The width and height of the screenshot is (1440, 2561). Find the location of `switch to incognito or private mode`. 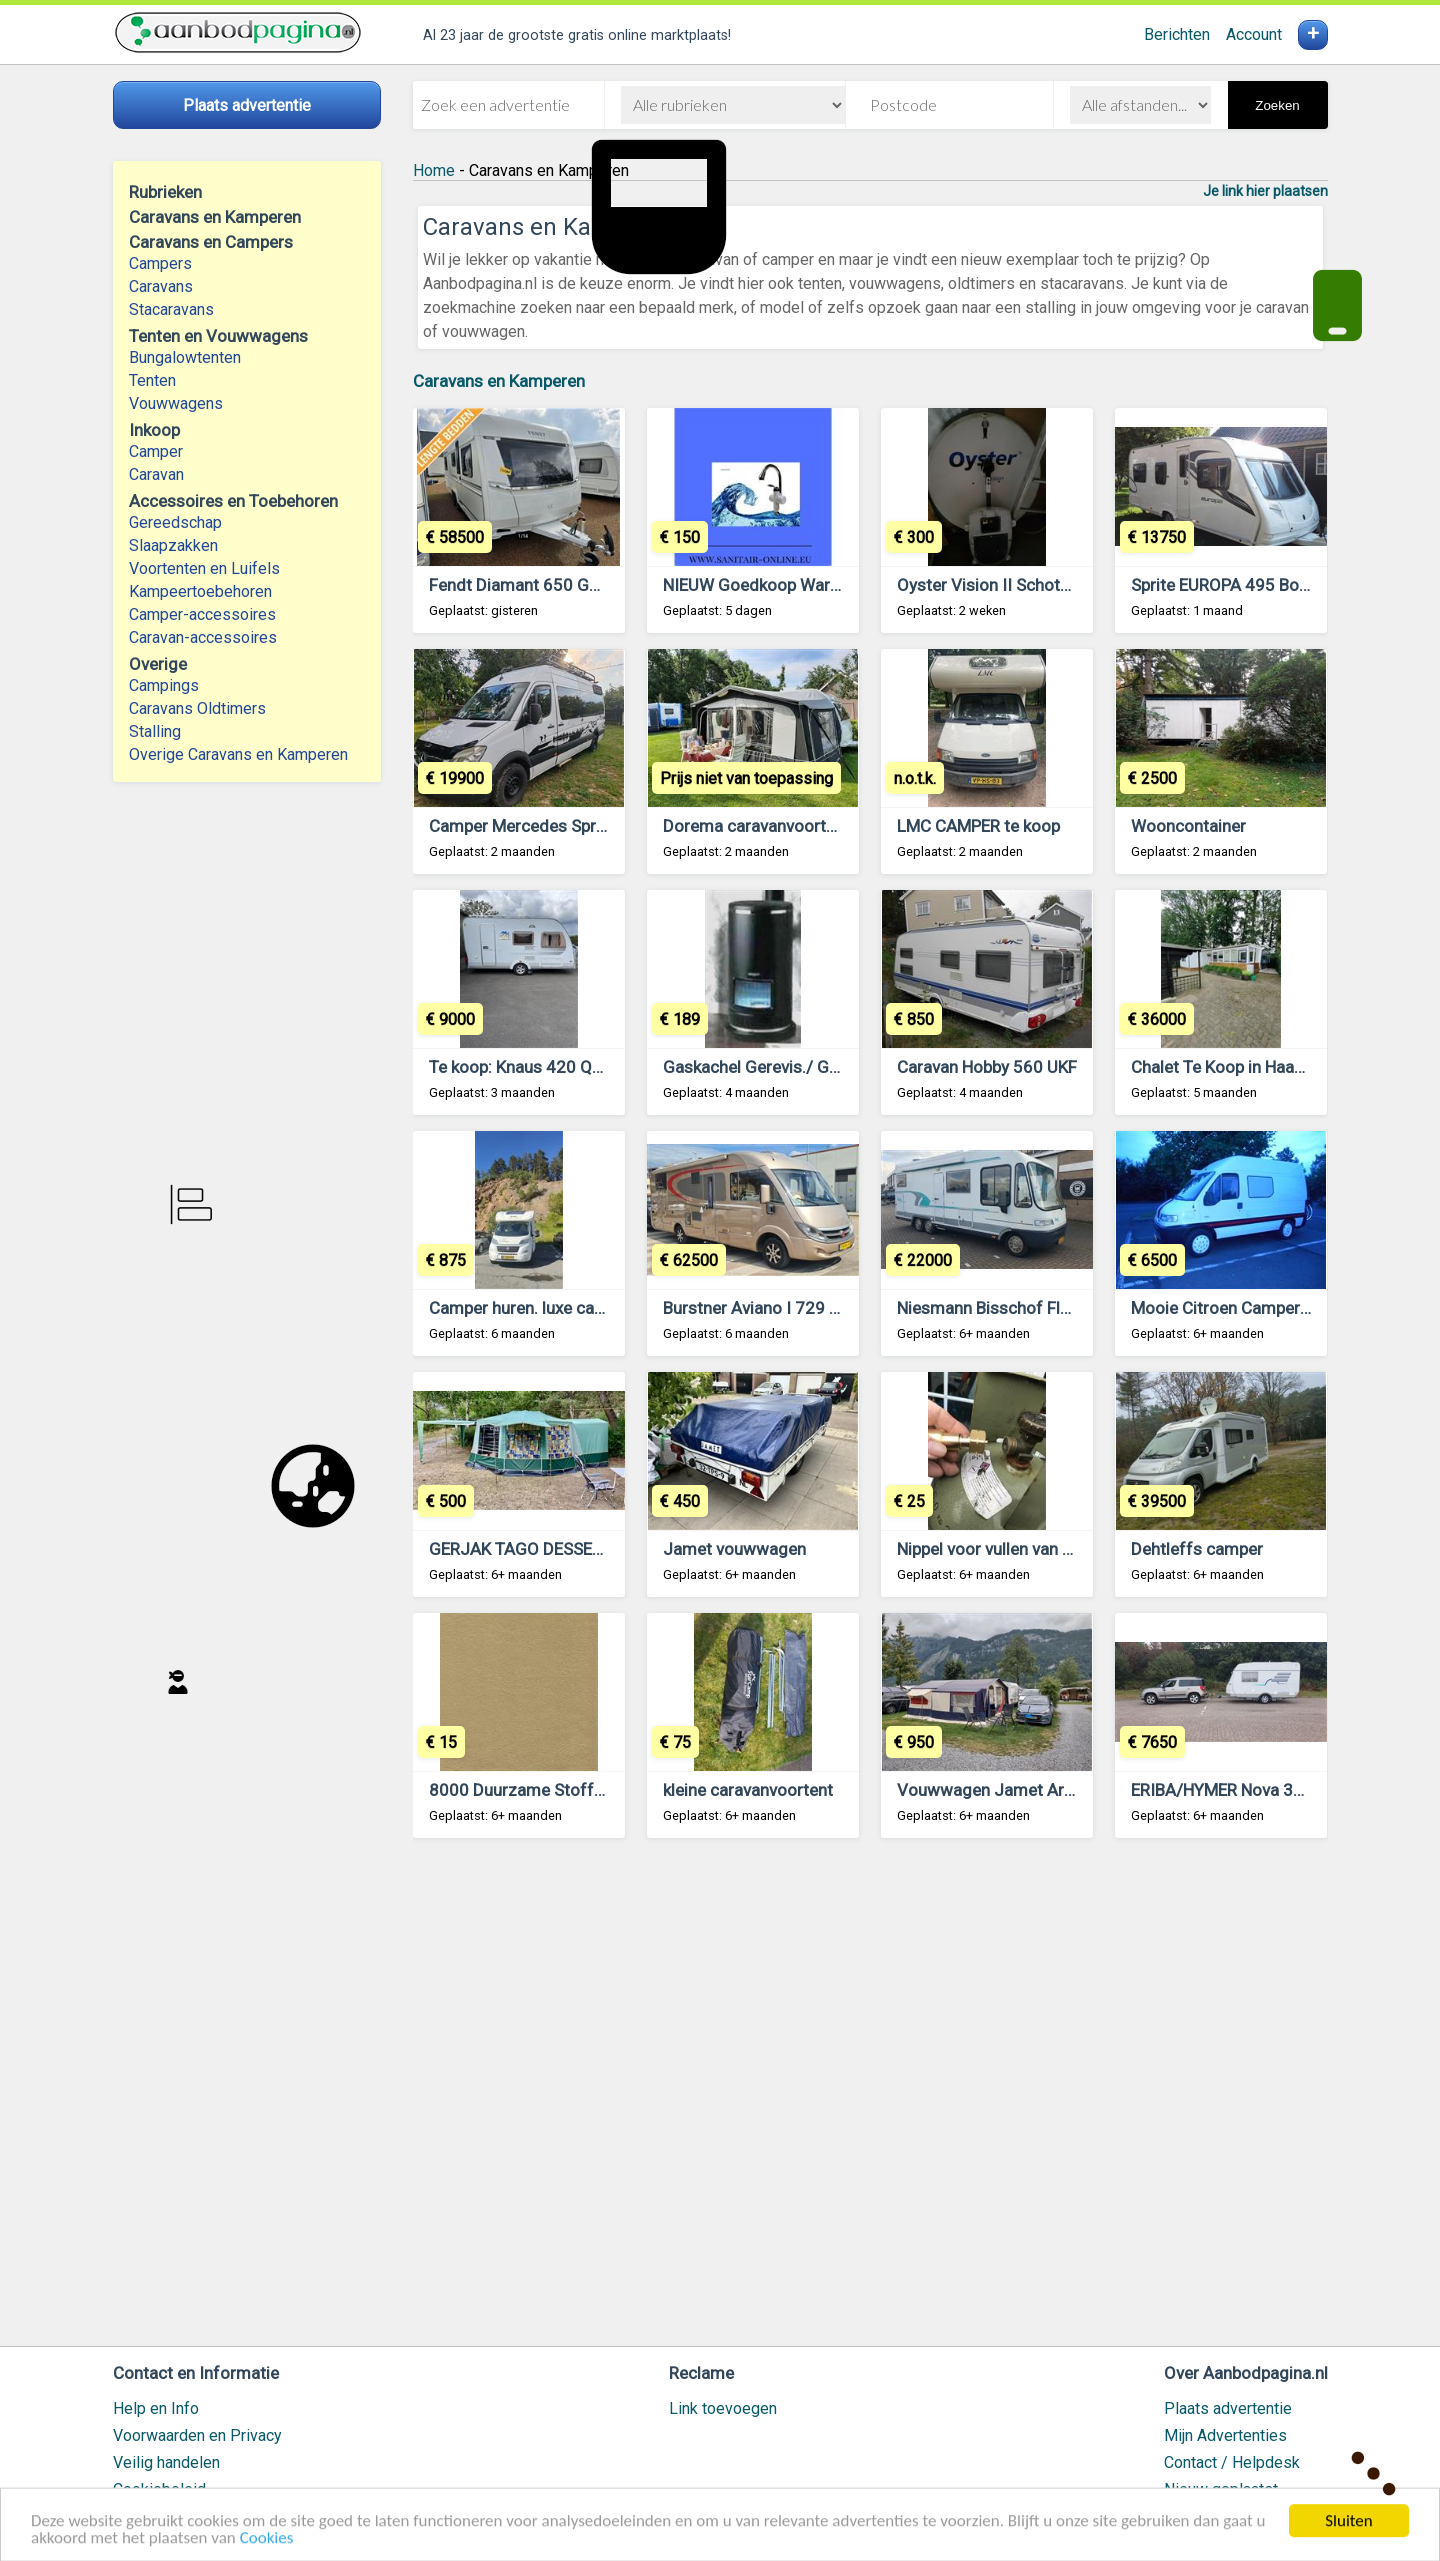

switch to incognito or private mode is located at coordinates (178, 1682).